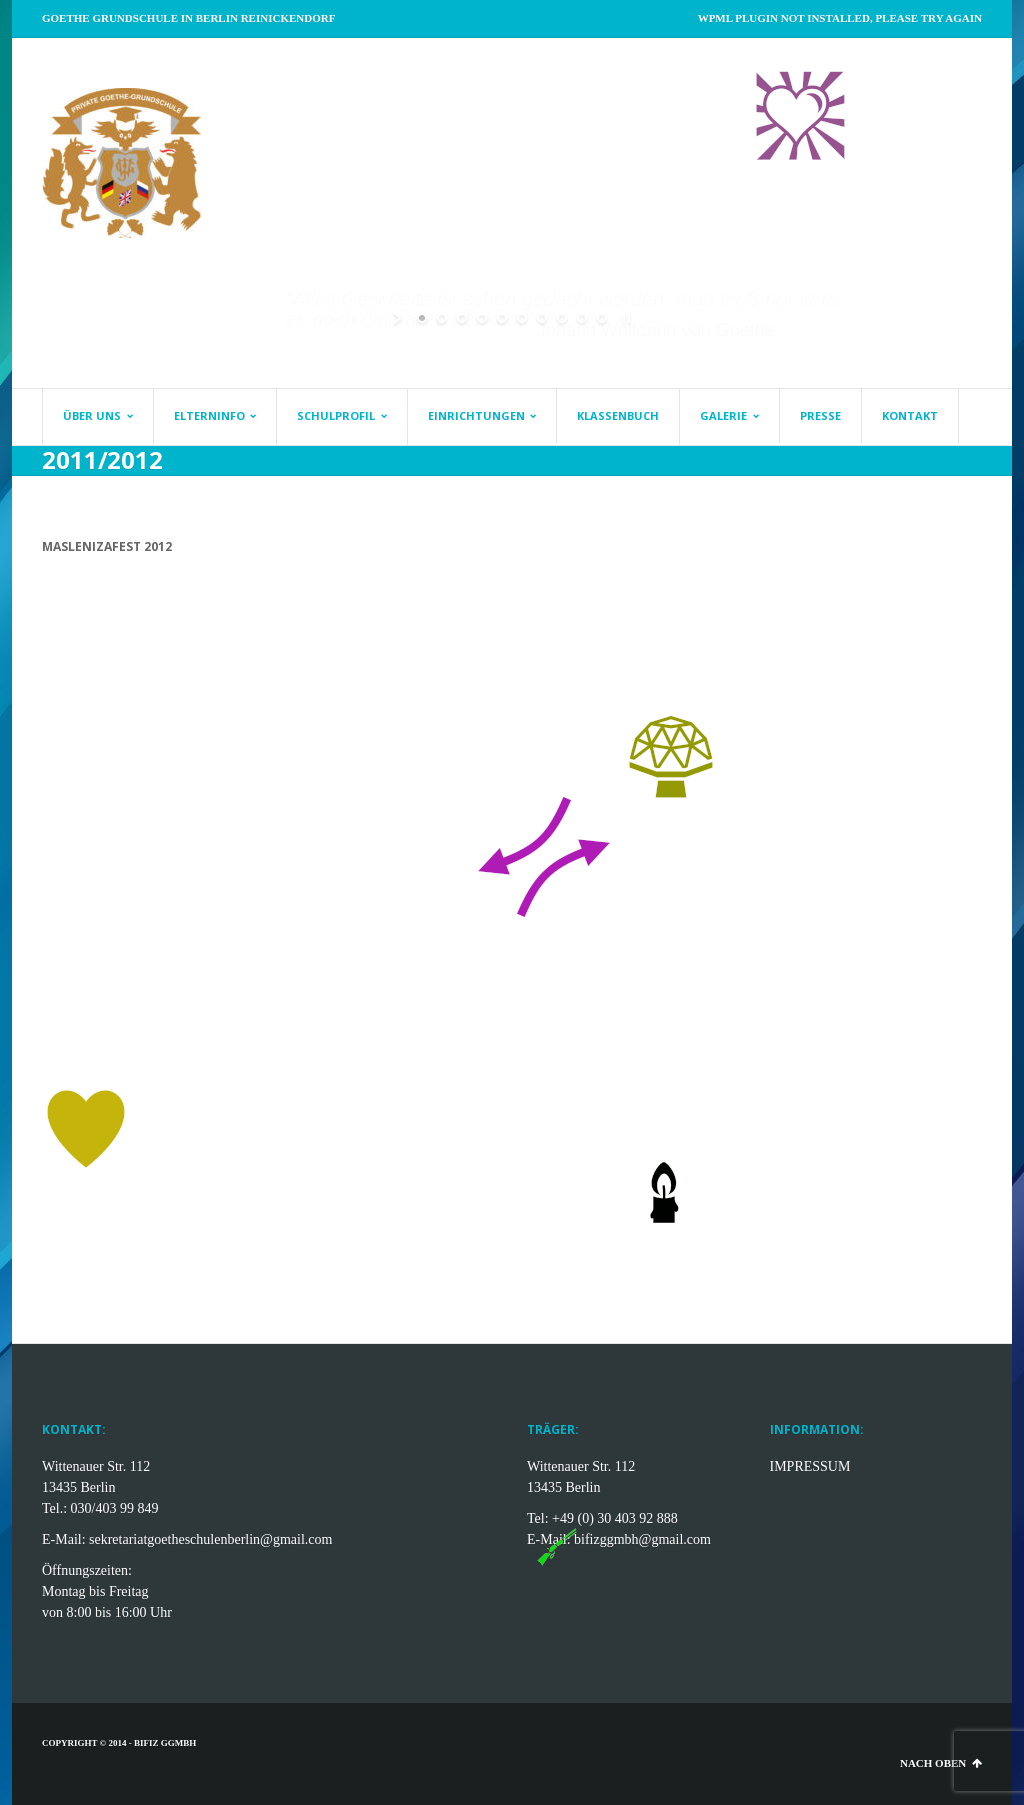 Image resolution: width=1024 pixels, height=1805 pixels. Describe the element at coordinates (557, 1547) in the screenshot. I see `select rifle weapon in game inventory` at that location.